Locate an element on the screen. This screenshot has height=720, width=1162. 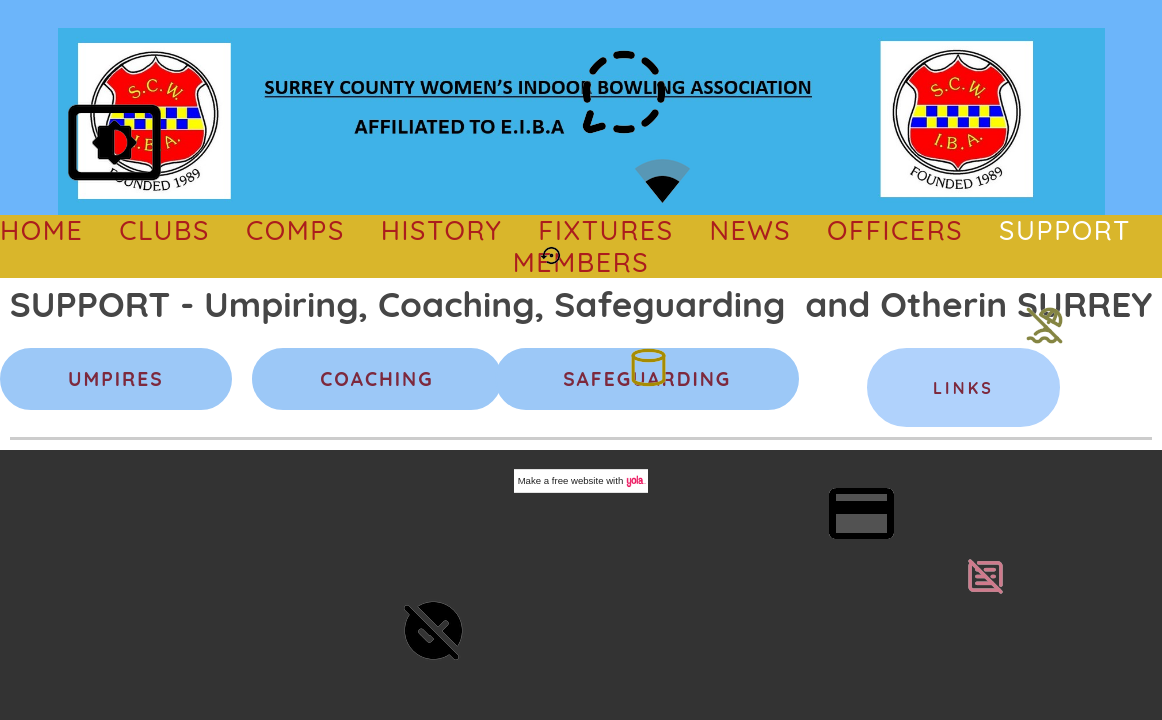
restore settings to a previous backup is located at coordinates (551, 255).